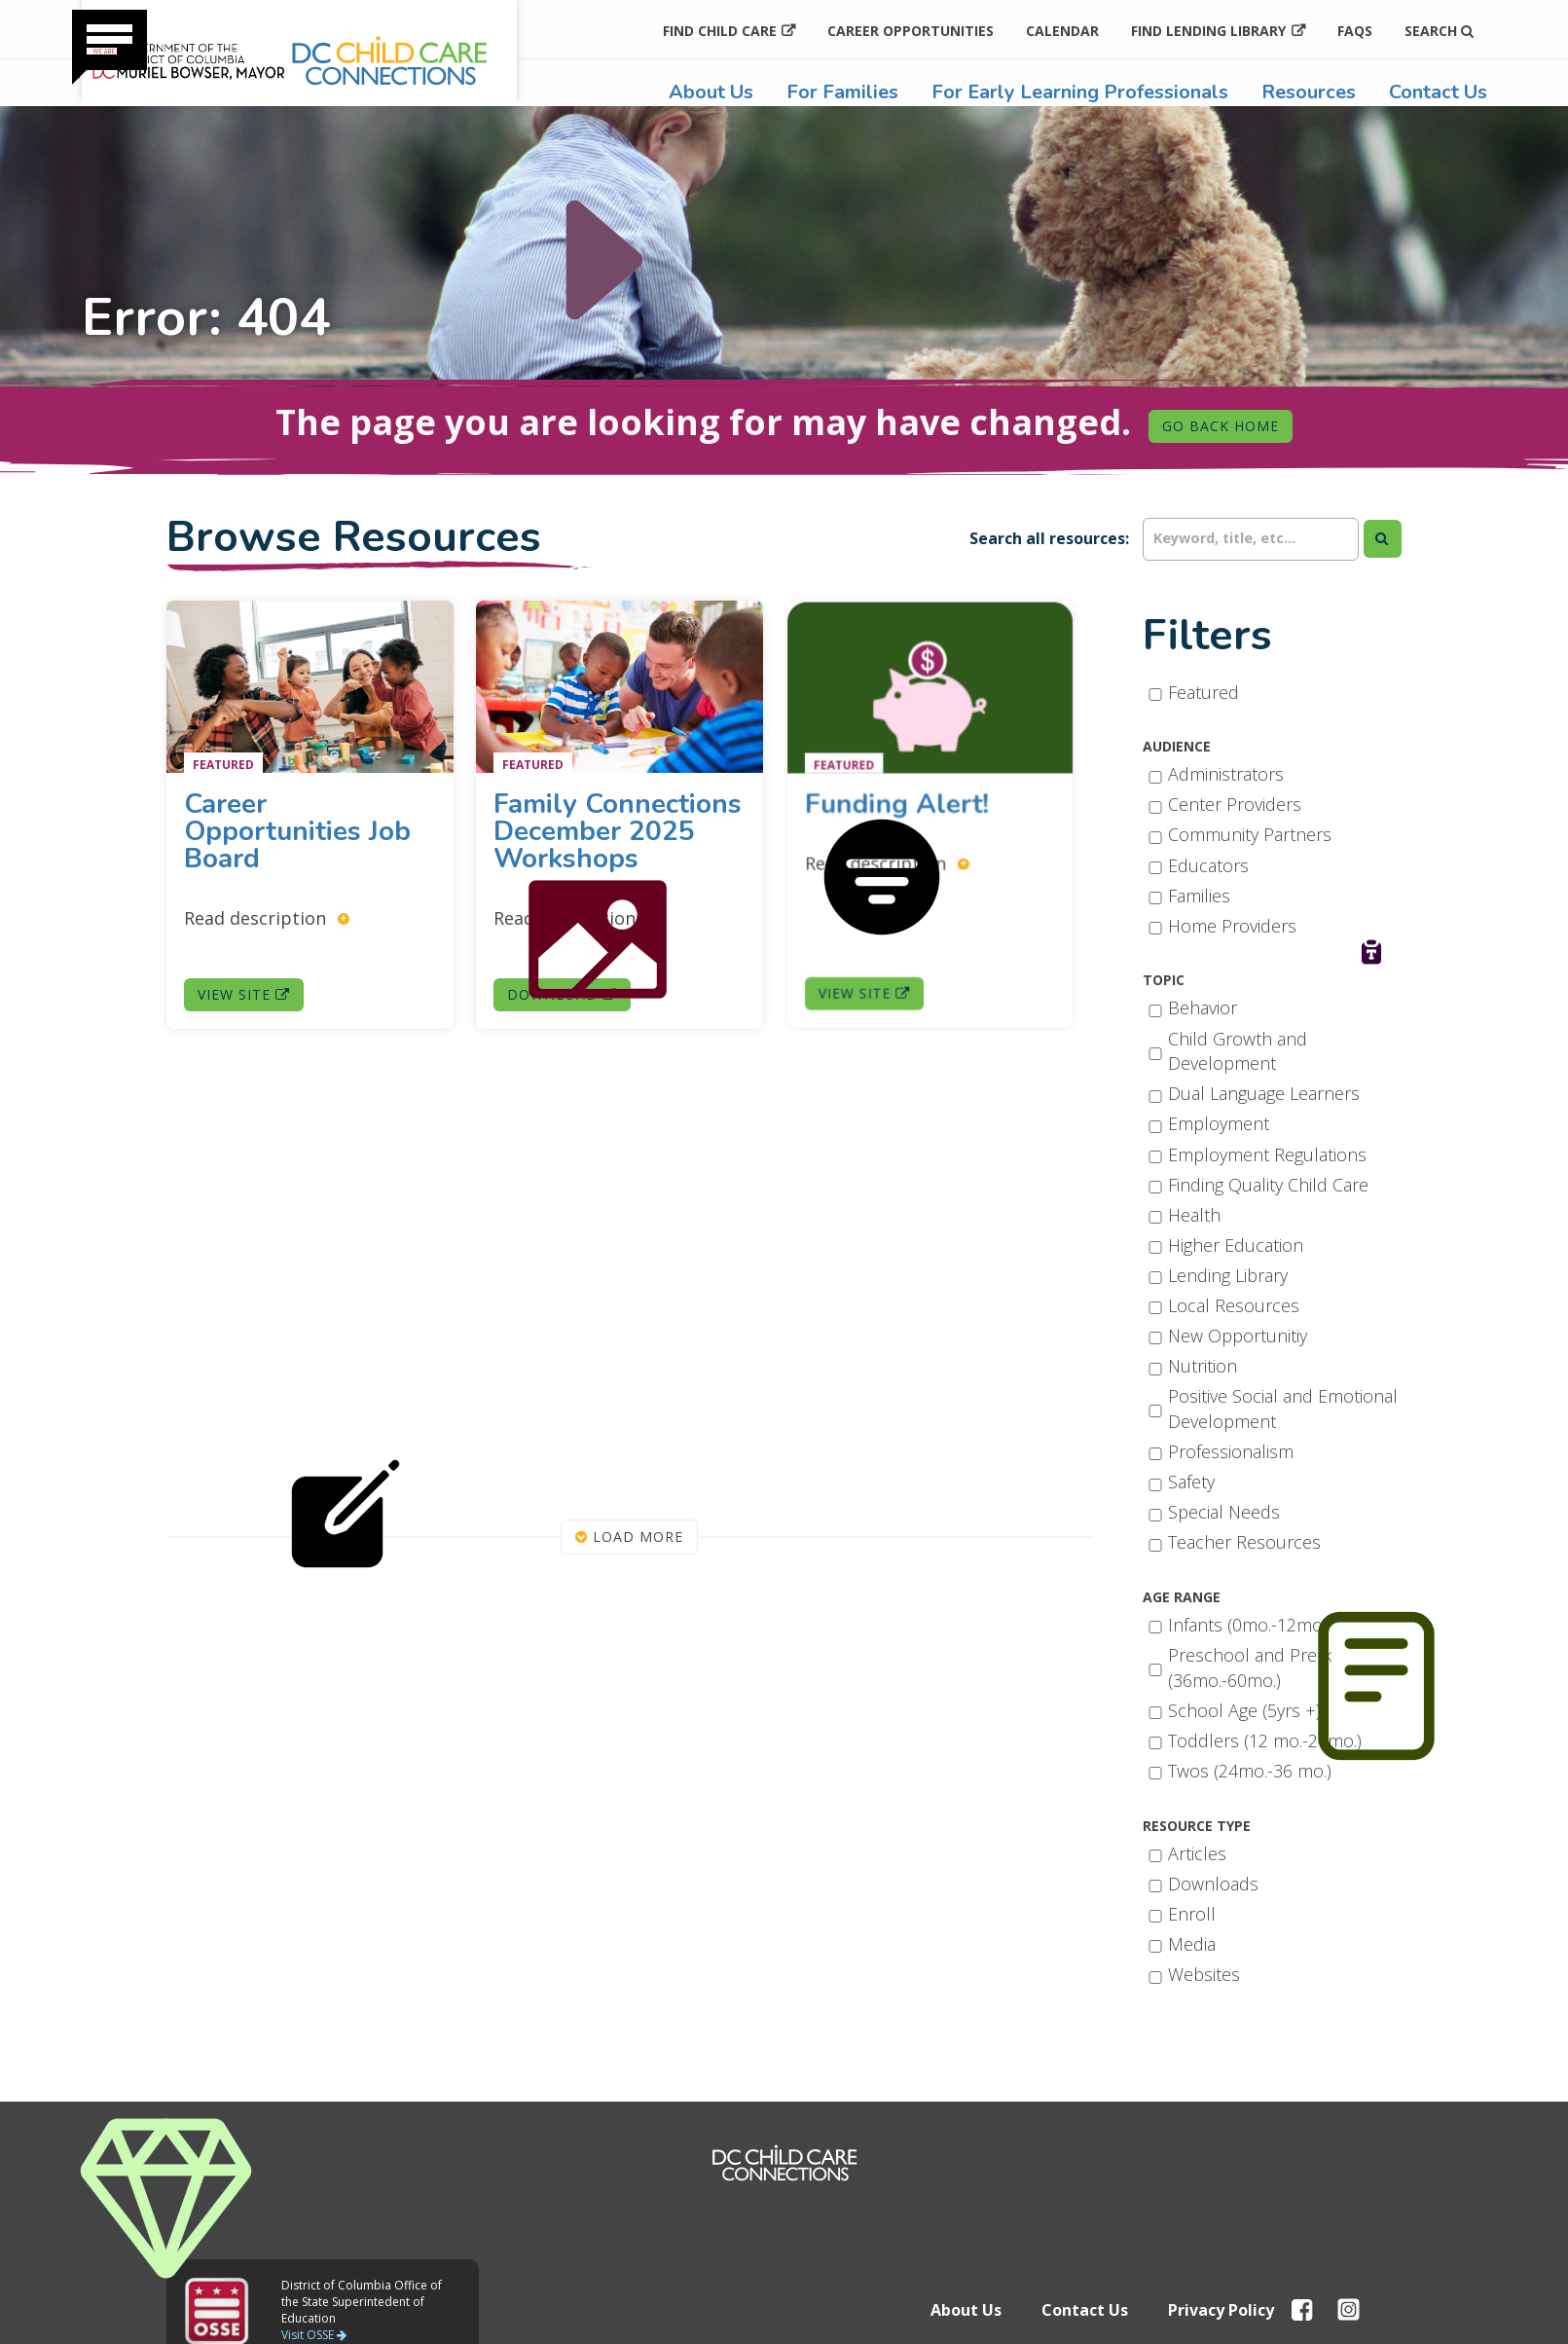 The width and height of the screenshot is (1568, 2344). What do you see at coordinates (346, 1514) in the screenshot?
I see `create or compose new content` at bounding box center [346, 1514].